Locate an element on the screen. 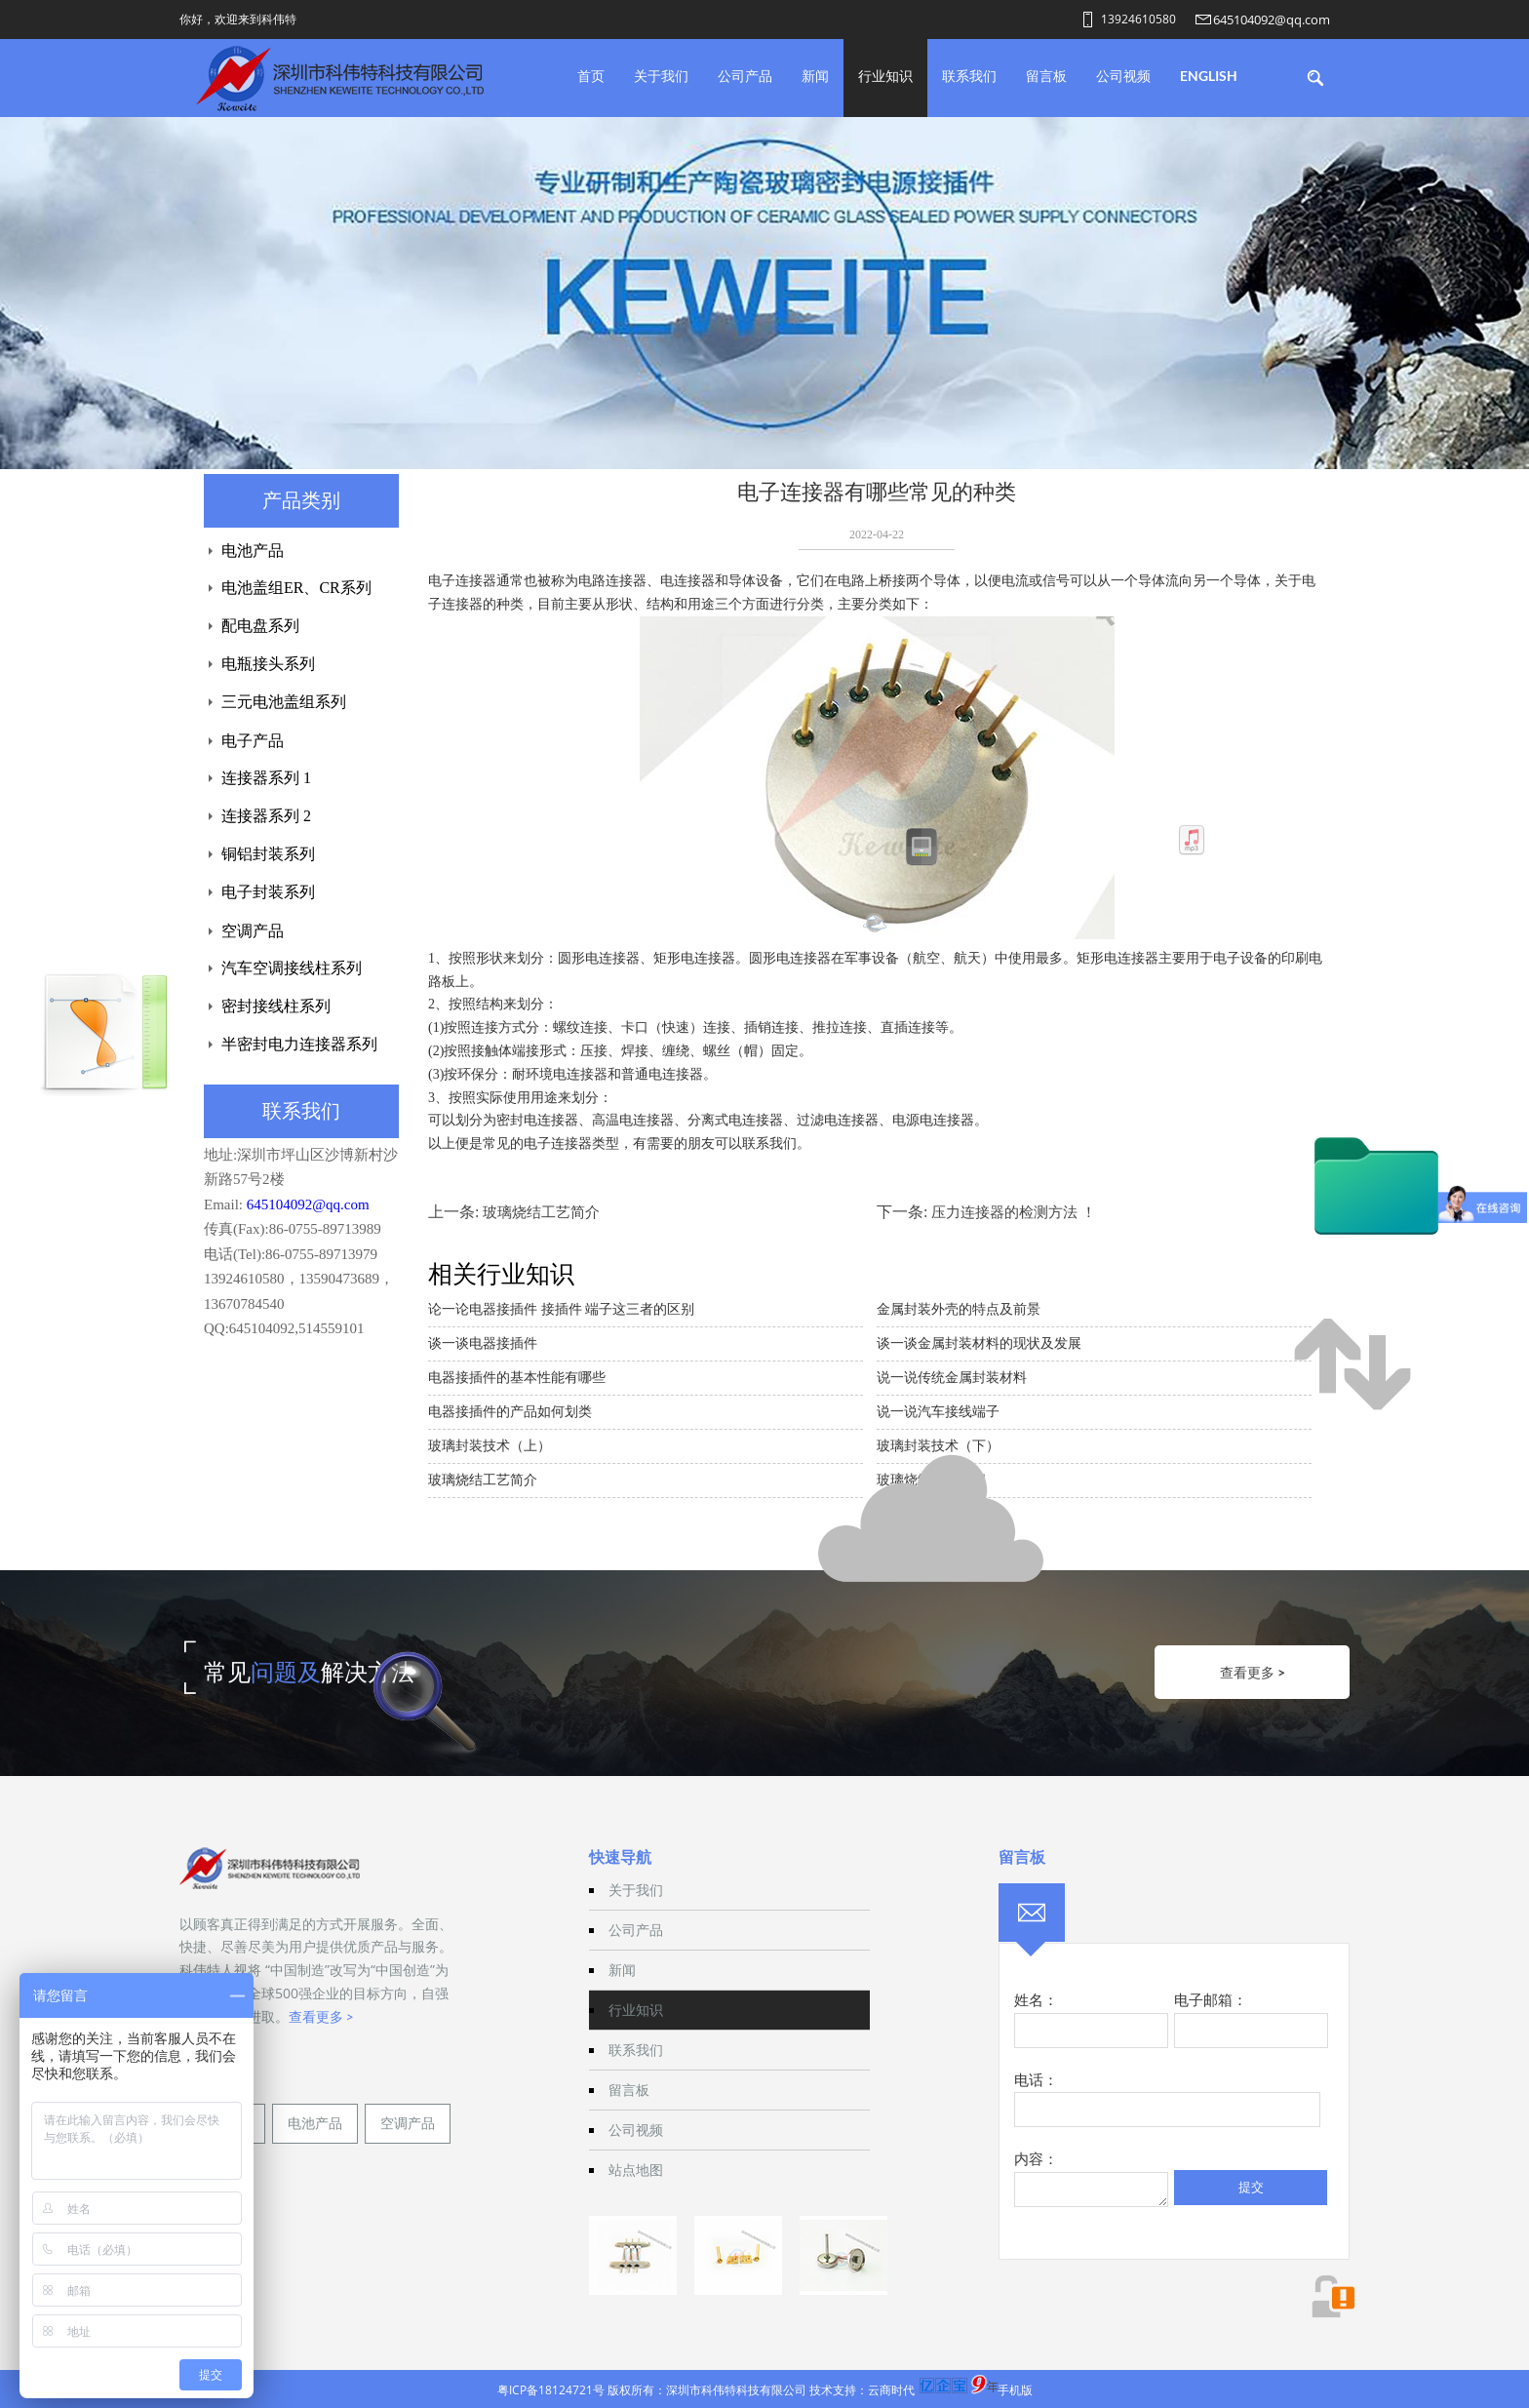 This screenshot has height=2408, width=1529. indicates an insecure or unencrypted connection is located at coordinates (1332, 2298).